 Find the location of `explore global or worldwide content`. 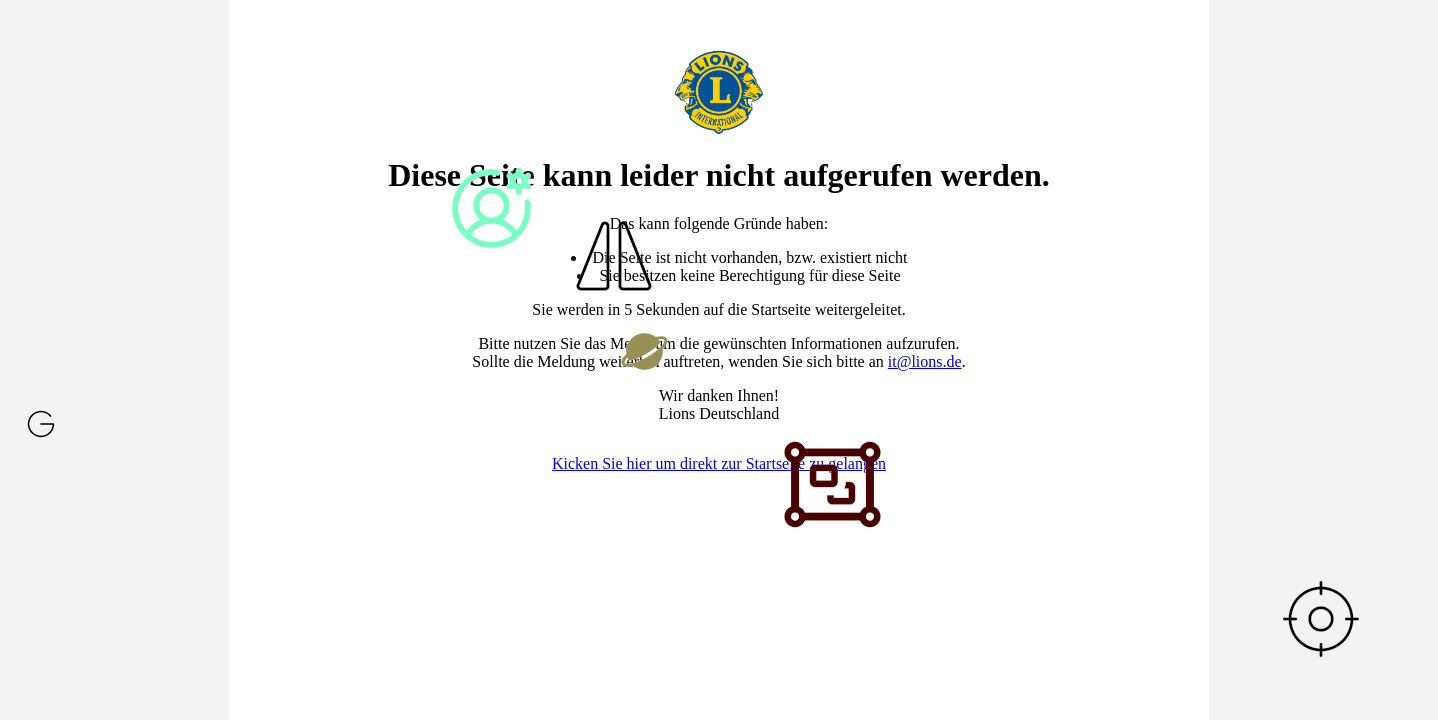

explore global or worldwide content is located at coordinates (644, 351).